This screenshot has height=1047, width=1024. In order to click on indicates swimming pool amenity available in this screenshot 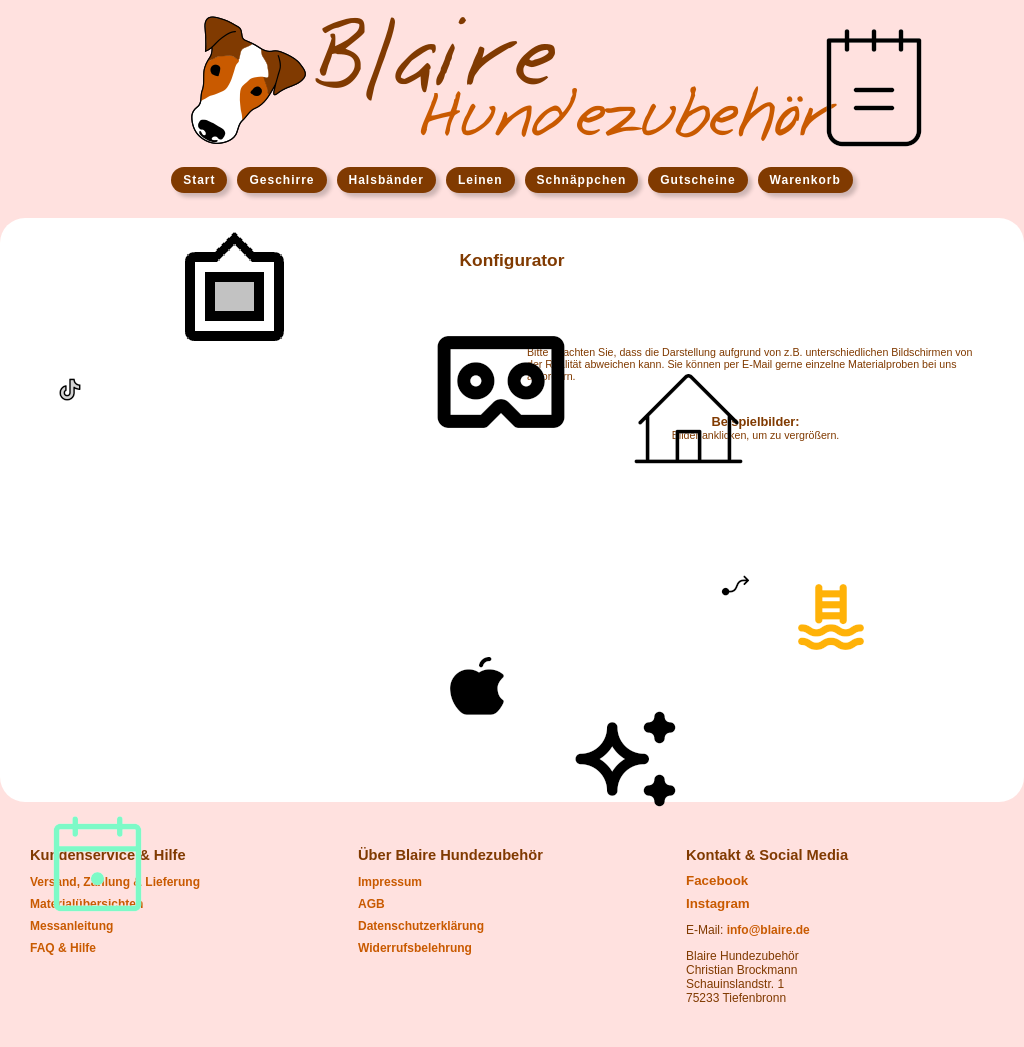, I will do `click(831, 617)`.